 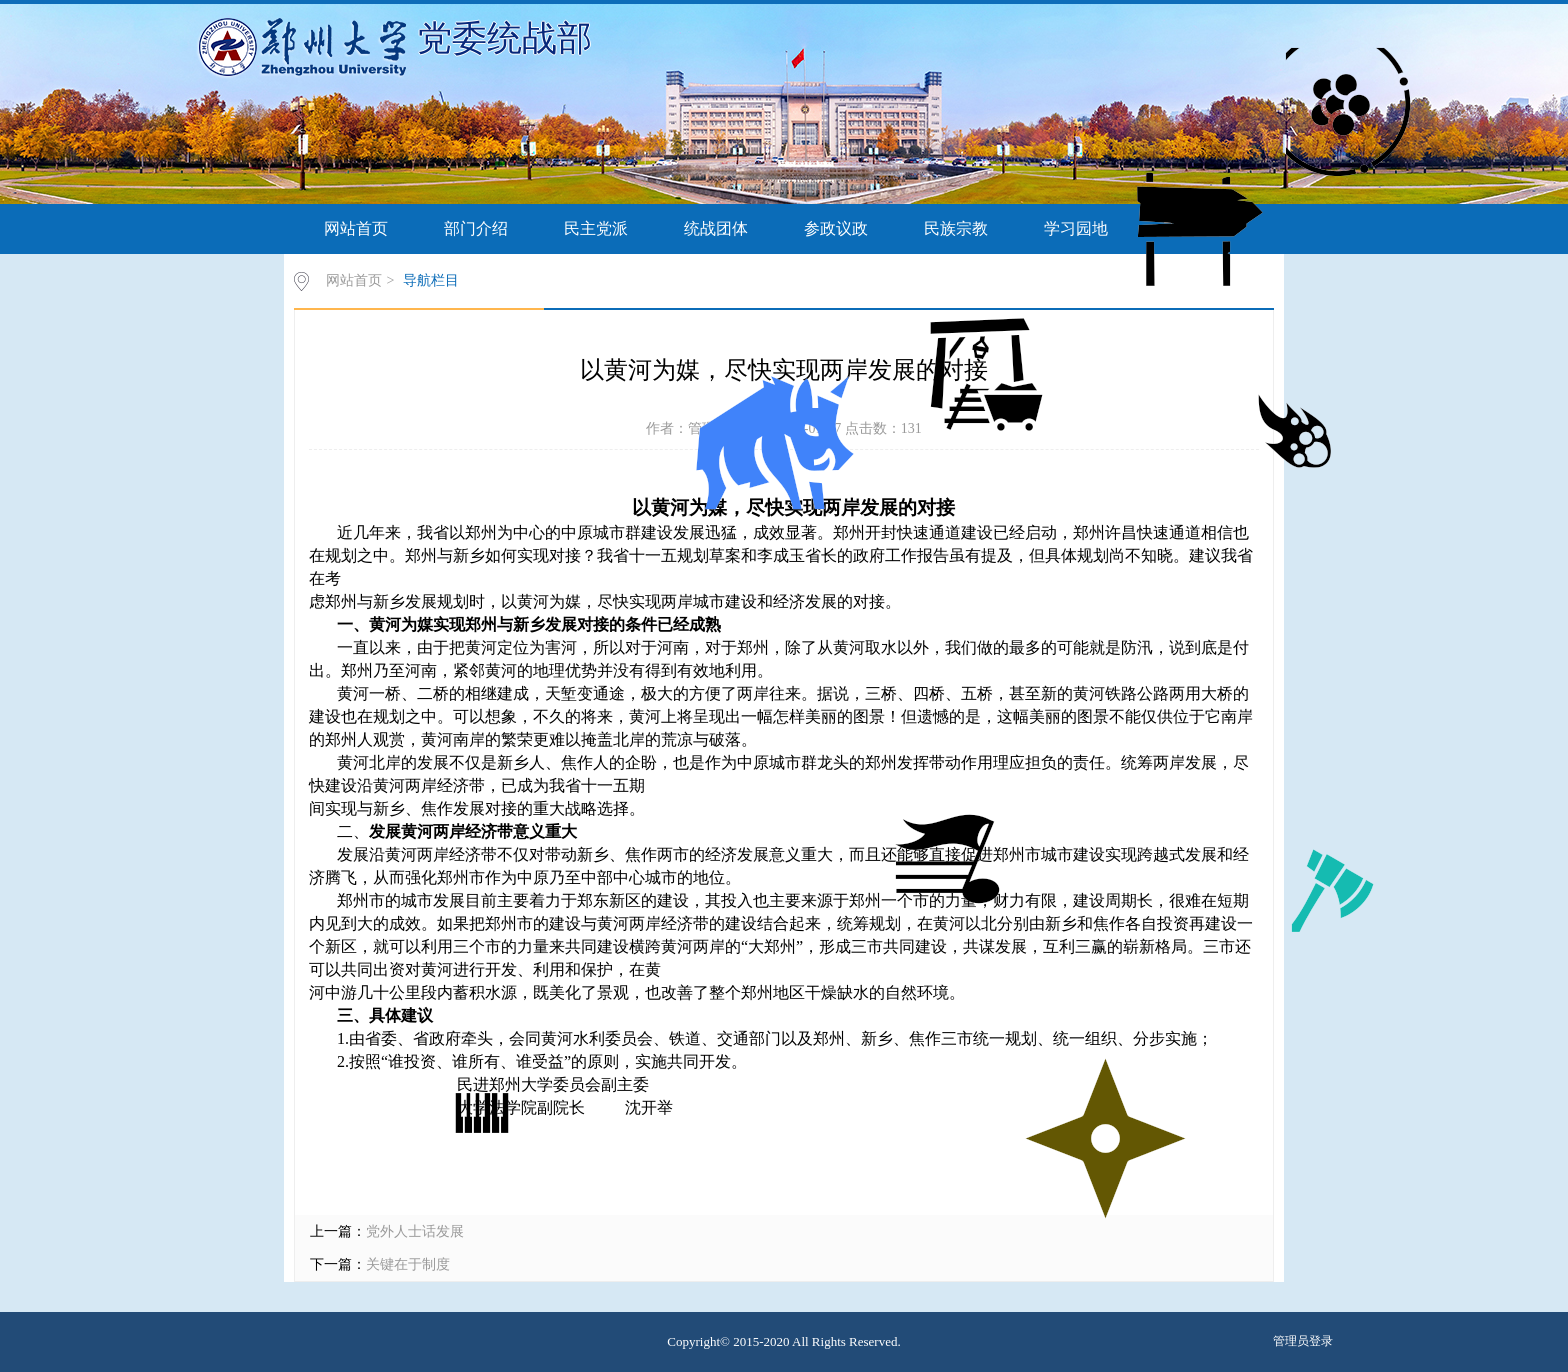 What do you see at coordinates (1351, 113) in the screenshot?
I see `access atomic or molecular simulation settings` at bounding box center [1351, 113].